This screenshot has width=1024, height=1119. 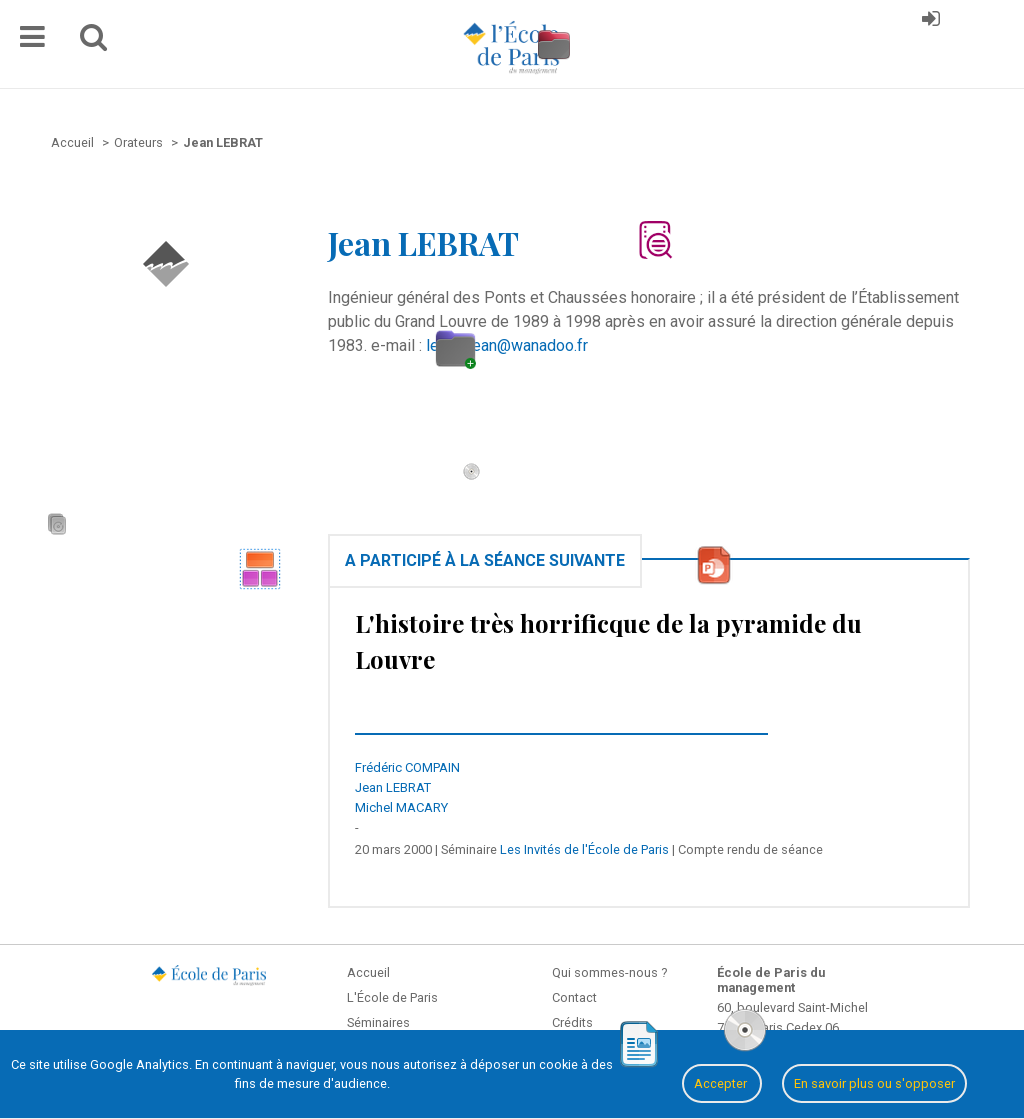 I want to click on indicates an open or active folder, so click(x=554, y=44).